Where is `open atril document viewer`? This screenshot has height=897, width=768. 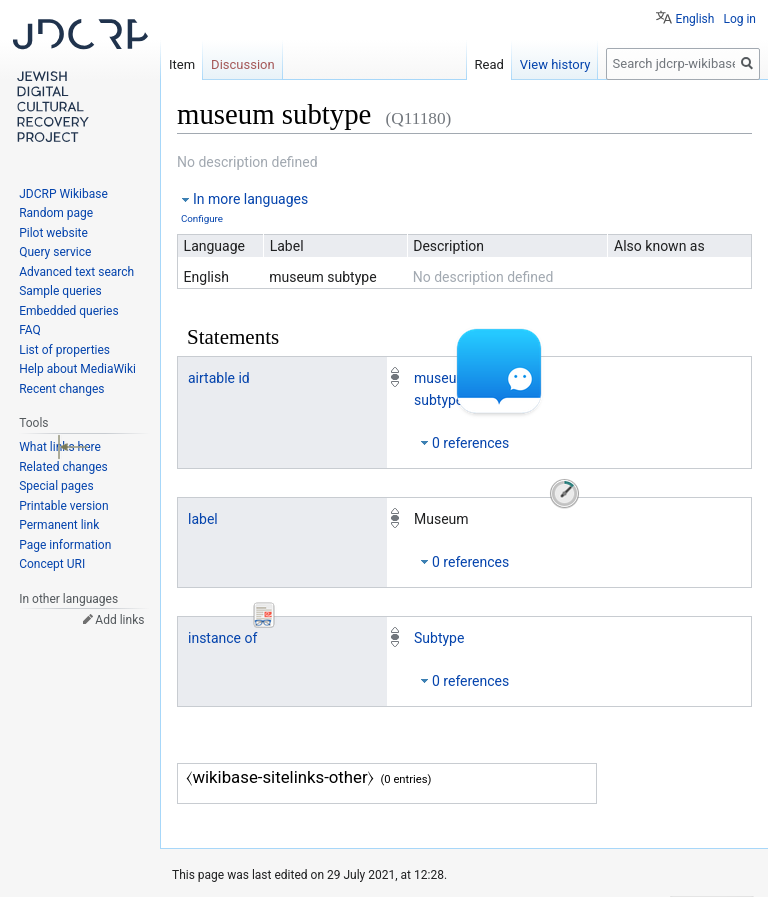
open atril document viewer is located at coordinates (264, 615).